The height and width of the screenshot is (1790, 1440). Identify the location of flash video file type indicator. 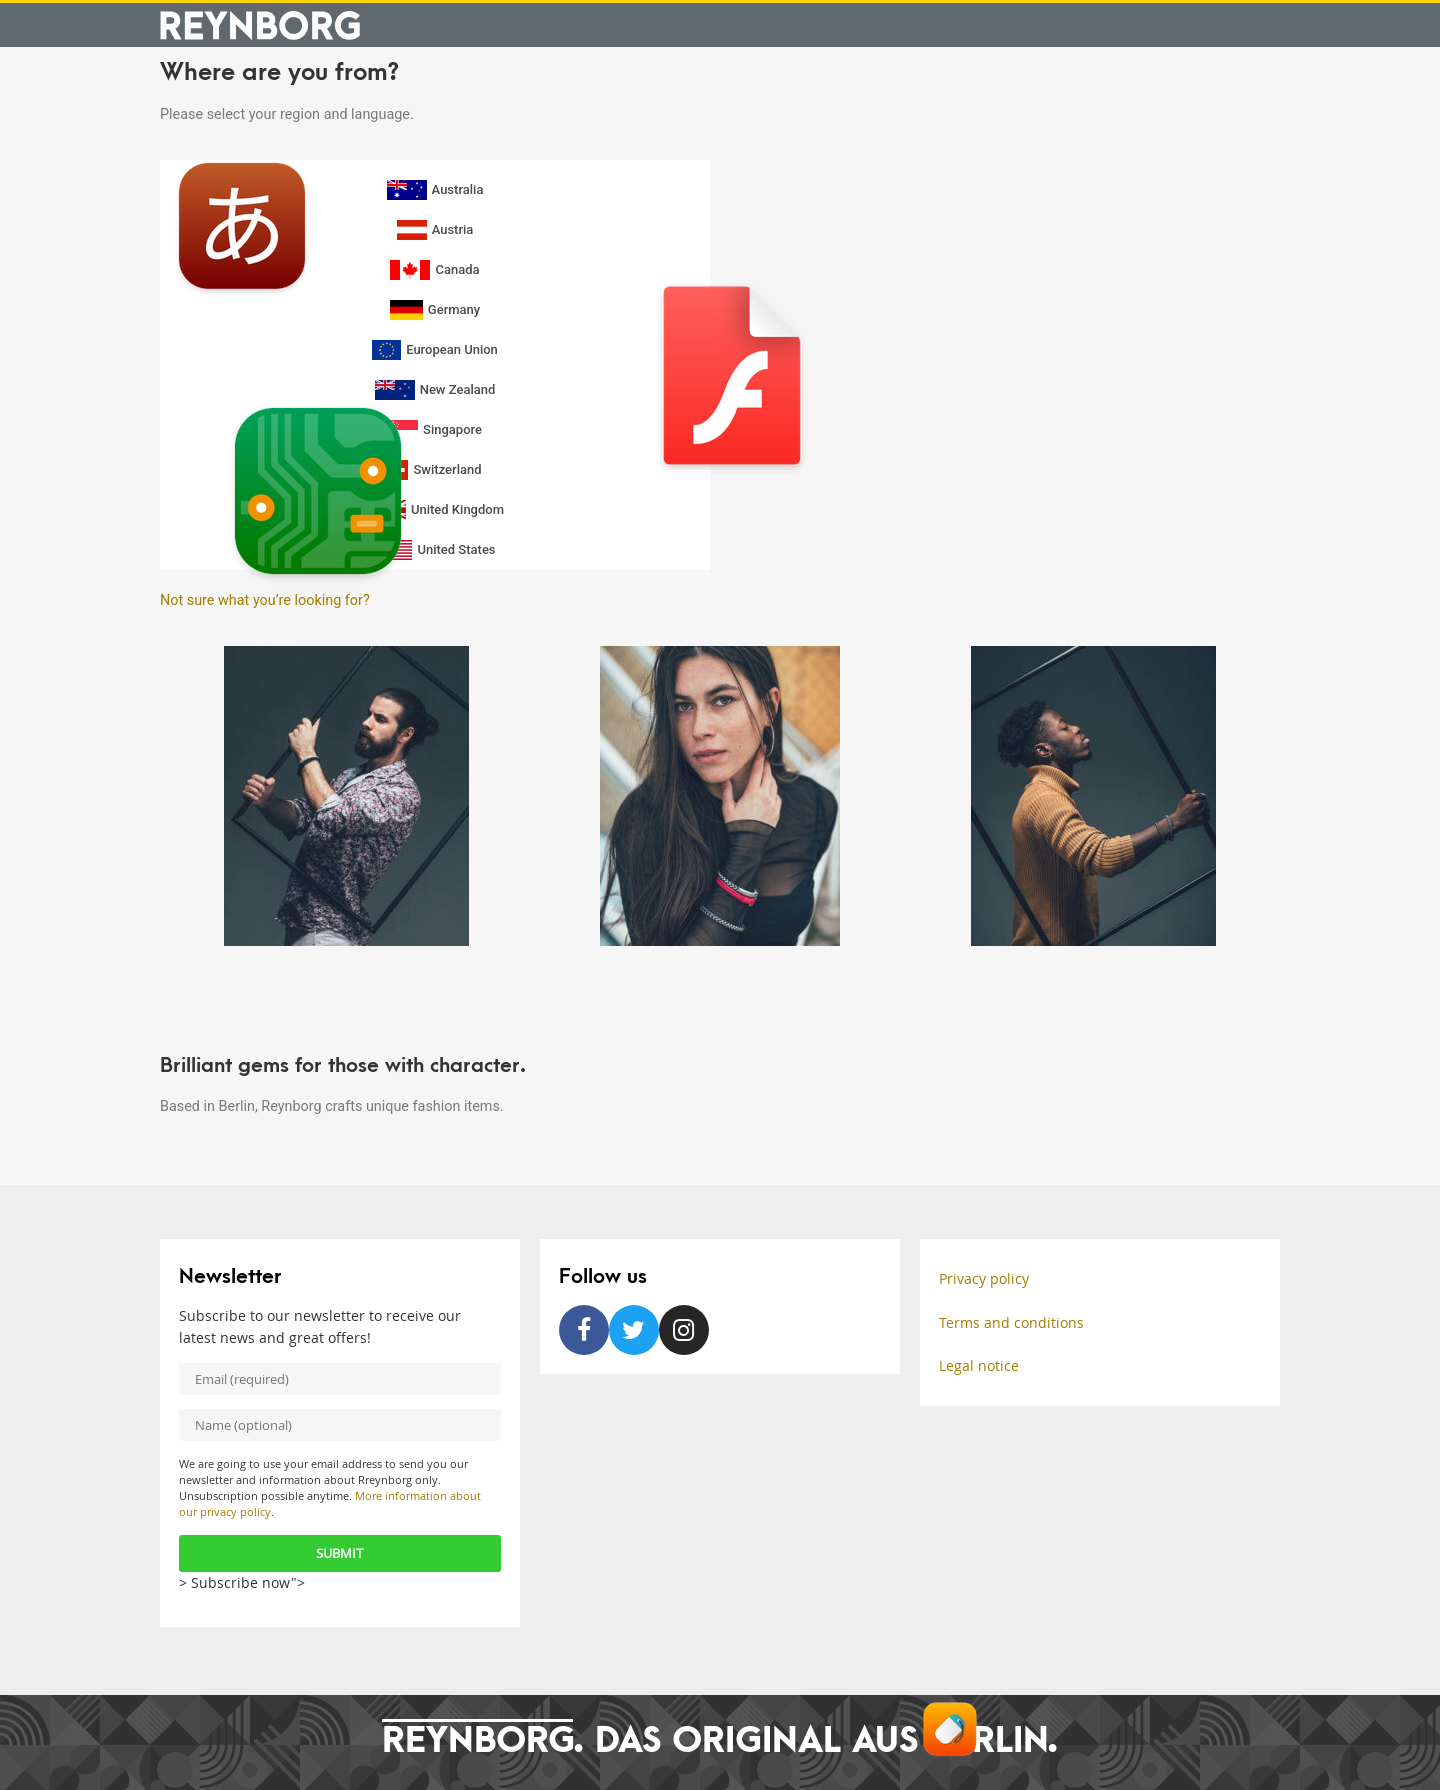
(732, 379).